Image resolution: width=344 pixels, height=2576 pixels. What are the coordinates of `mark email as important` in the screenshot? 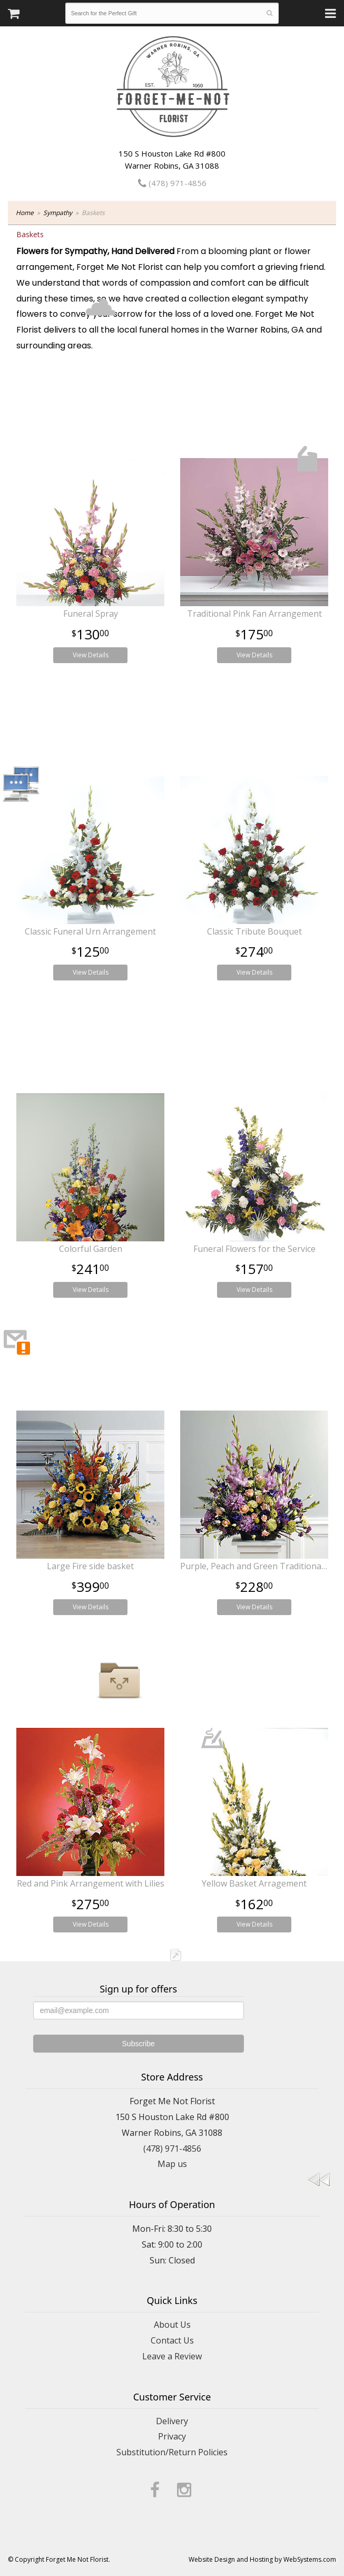 It's located at (17, 1342).